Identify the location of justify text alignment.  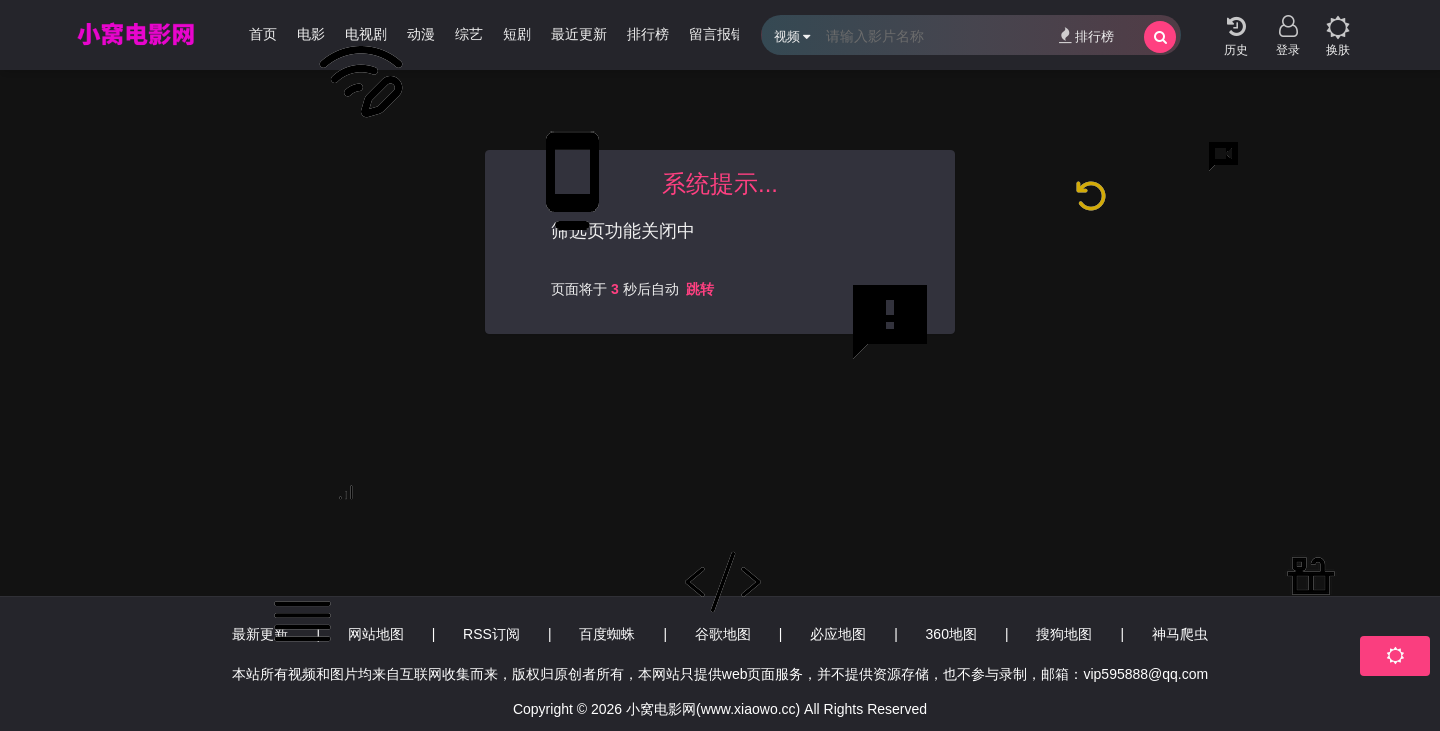
(302, 622).